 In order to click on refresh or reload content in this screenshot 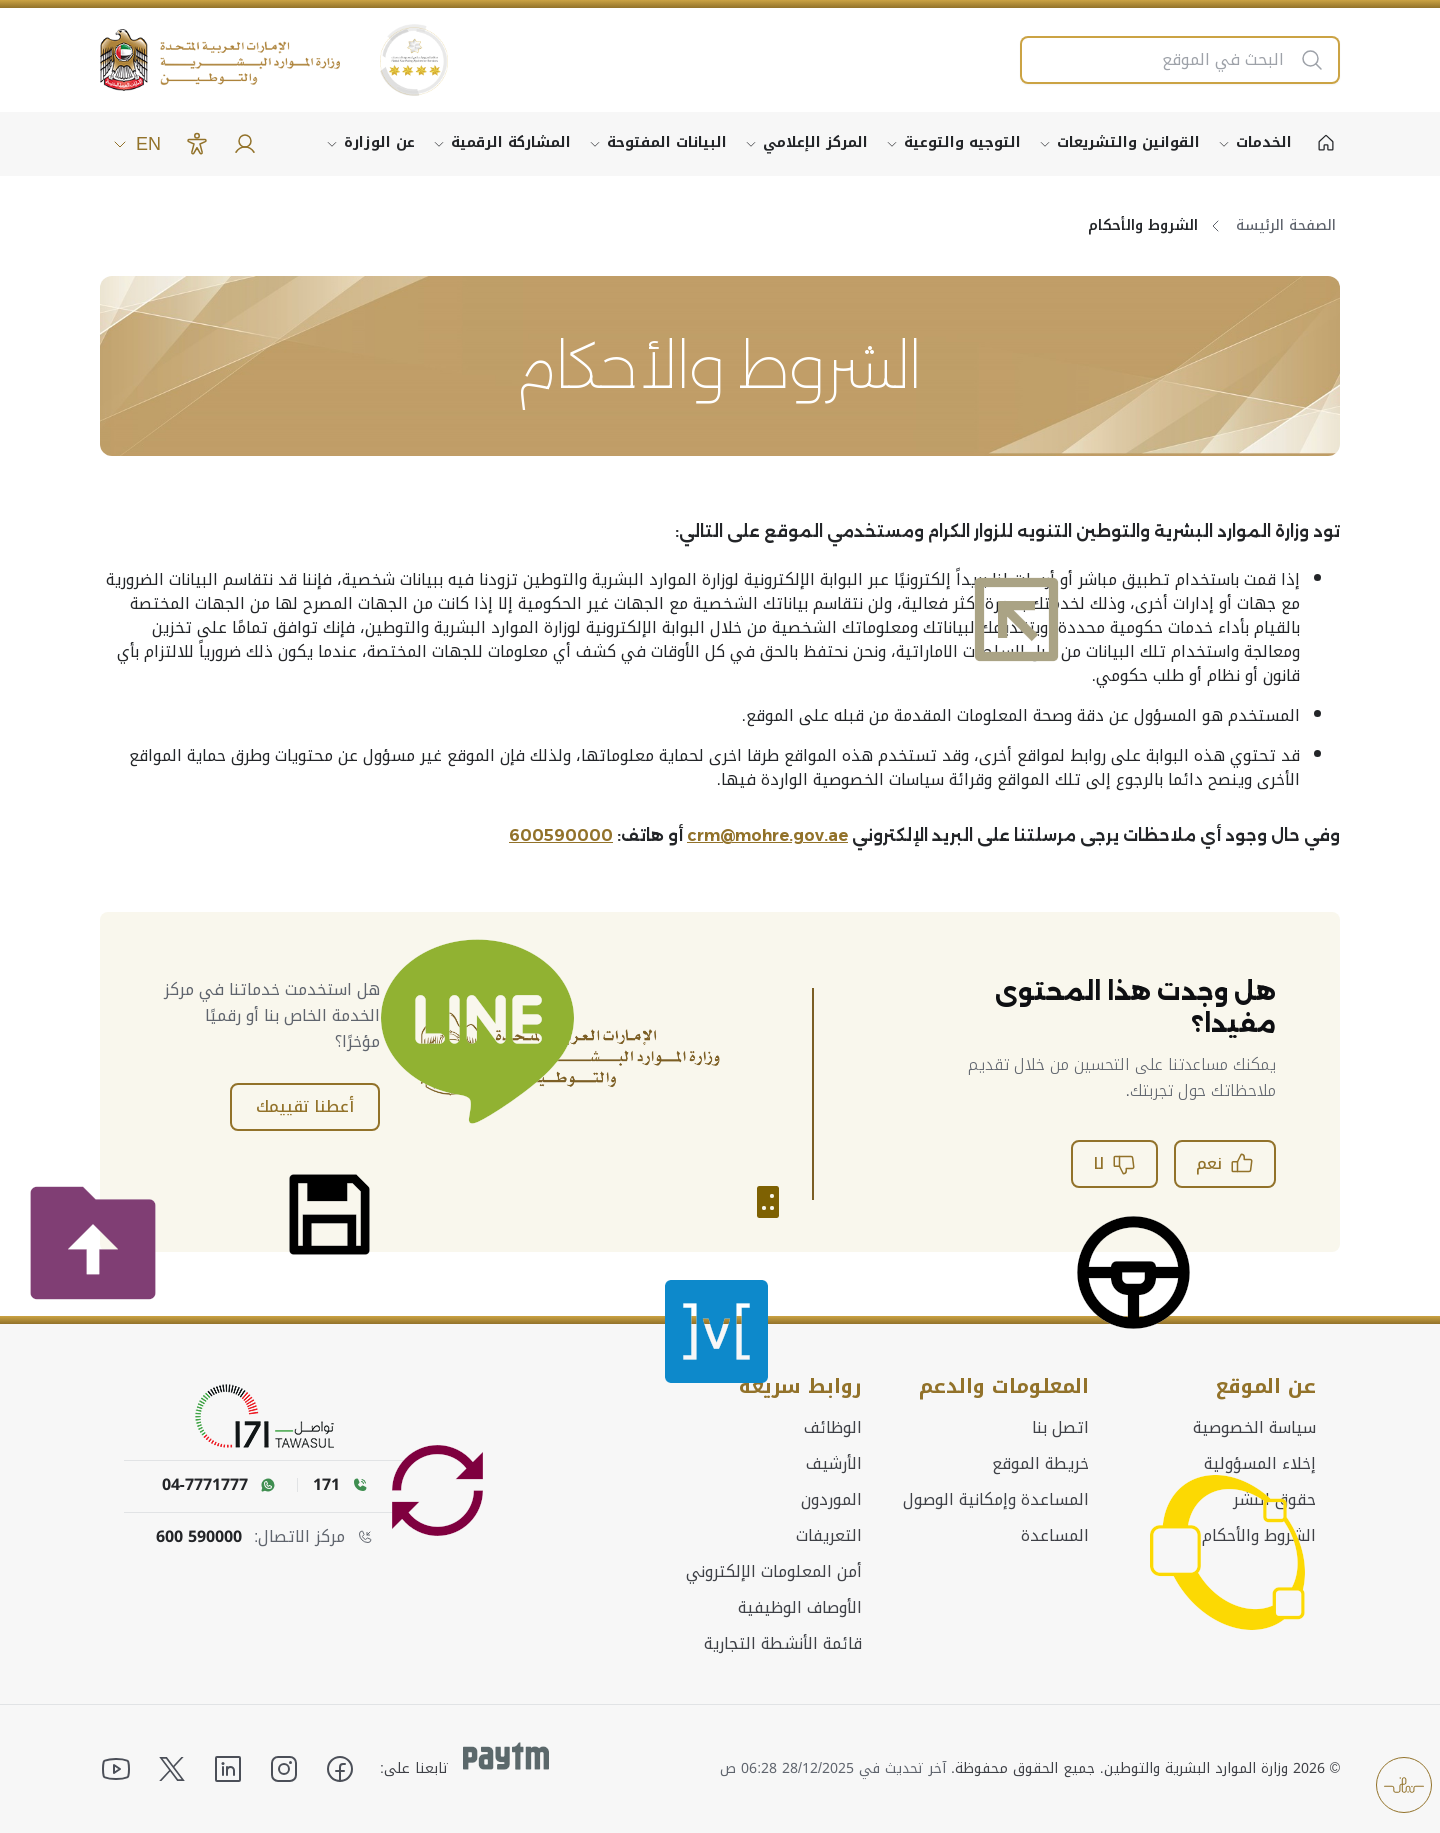, I will do `click(437, 1490)`.